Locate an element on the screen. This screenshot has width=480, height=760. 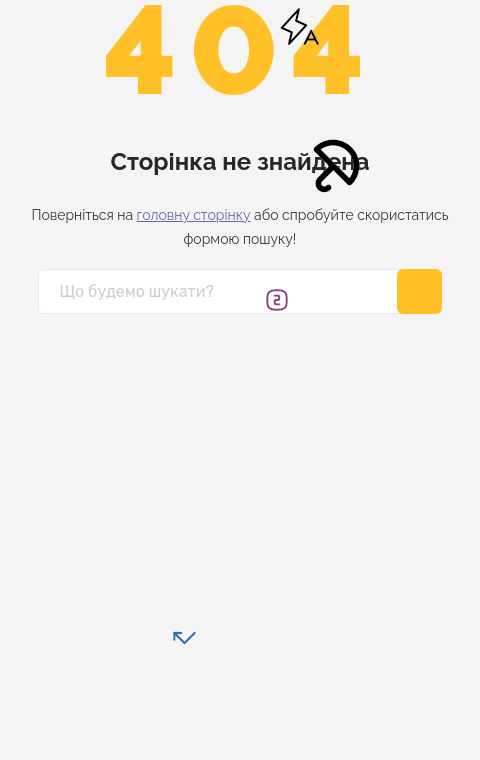
indicates step 2 in a multi-step process is located at coordinates (277, 300).